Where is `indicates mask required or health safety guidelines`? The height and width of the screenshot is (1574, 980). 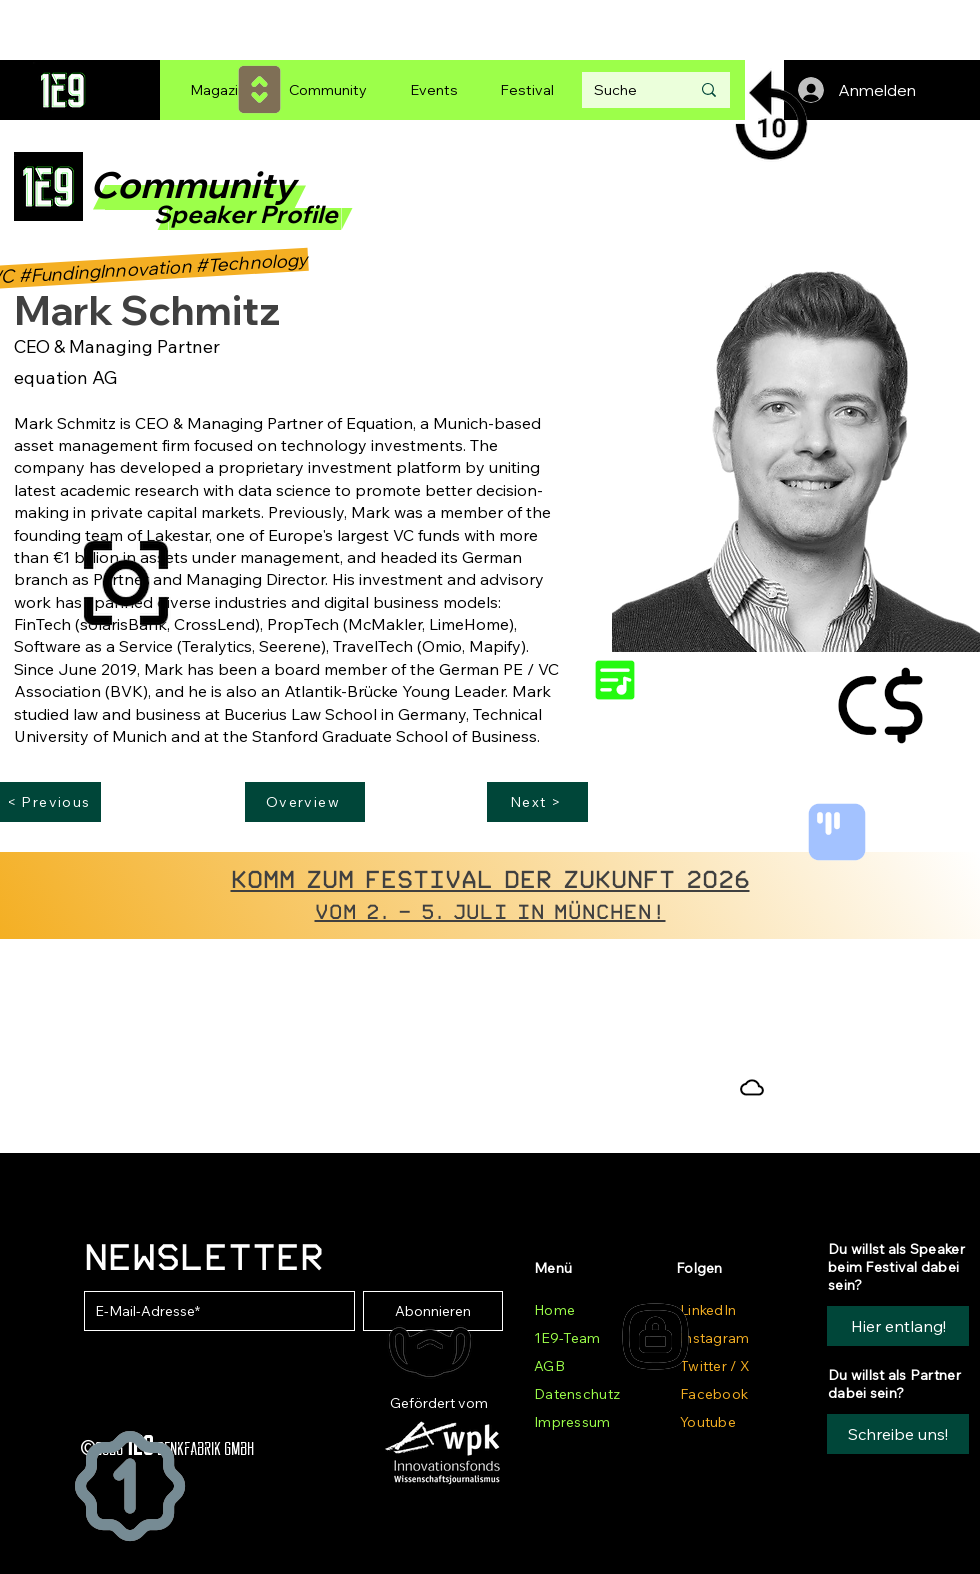 indicates mask required or health safety guidelines is located at coordinates (430, 1352).